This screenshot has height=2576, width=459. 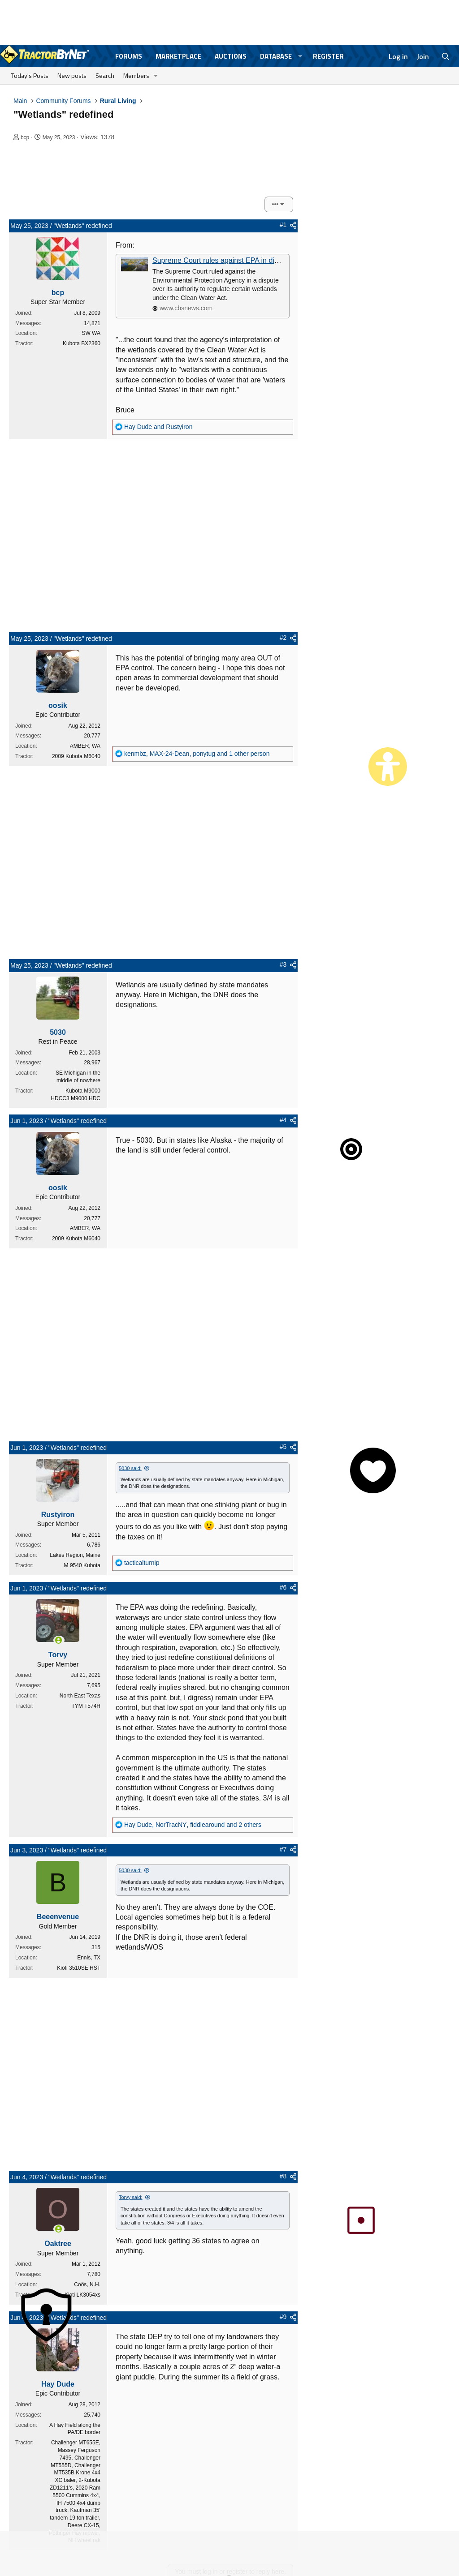 I want to click on access security or privacy settings, so click(x=44, y=2315).